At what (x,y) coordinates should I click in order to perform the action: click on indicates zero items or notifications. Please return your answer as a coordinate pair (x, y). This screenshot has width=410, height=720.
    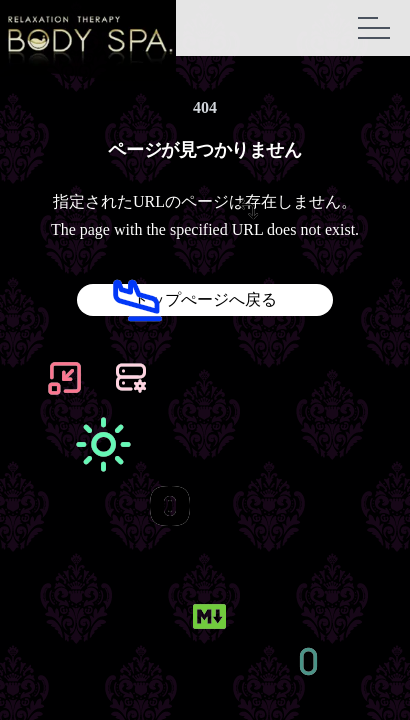
    Looking at the image, I should click on (170, 506).